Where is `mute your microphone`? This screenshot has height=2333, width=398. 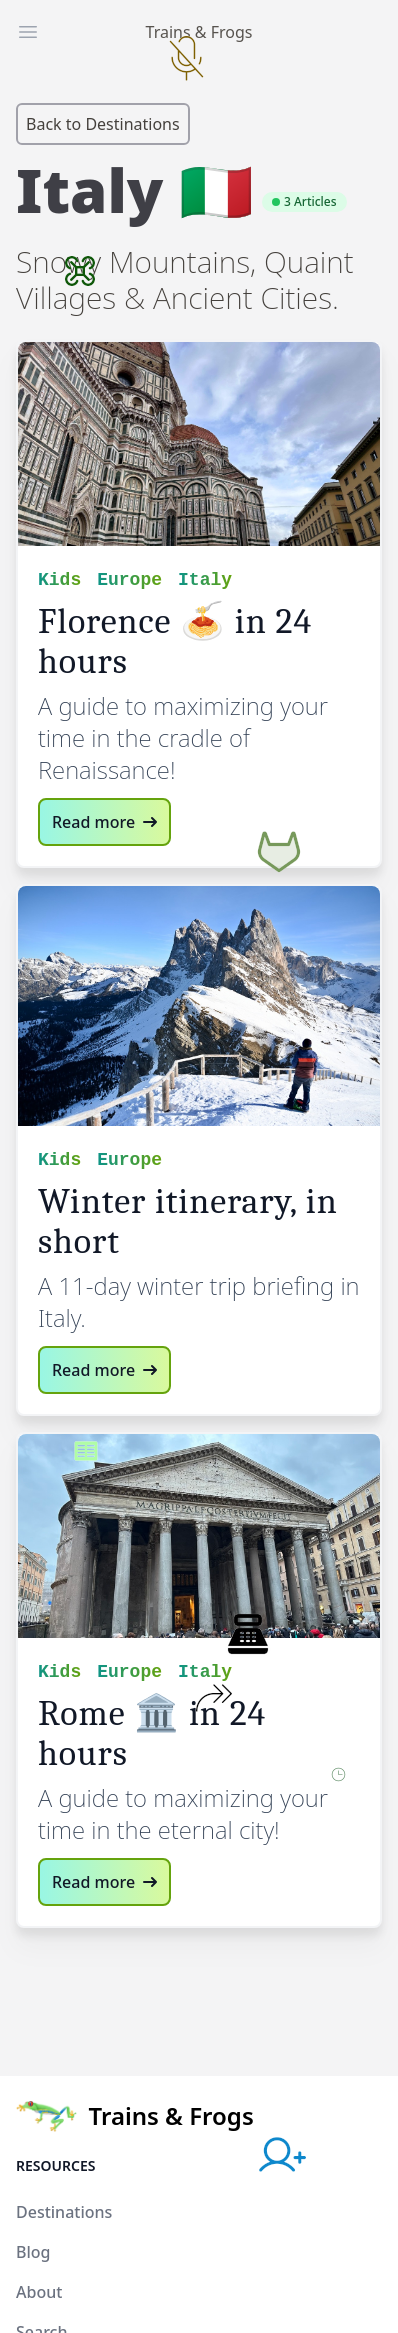
mute your microphone is located at coordinates (186, 57).